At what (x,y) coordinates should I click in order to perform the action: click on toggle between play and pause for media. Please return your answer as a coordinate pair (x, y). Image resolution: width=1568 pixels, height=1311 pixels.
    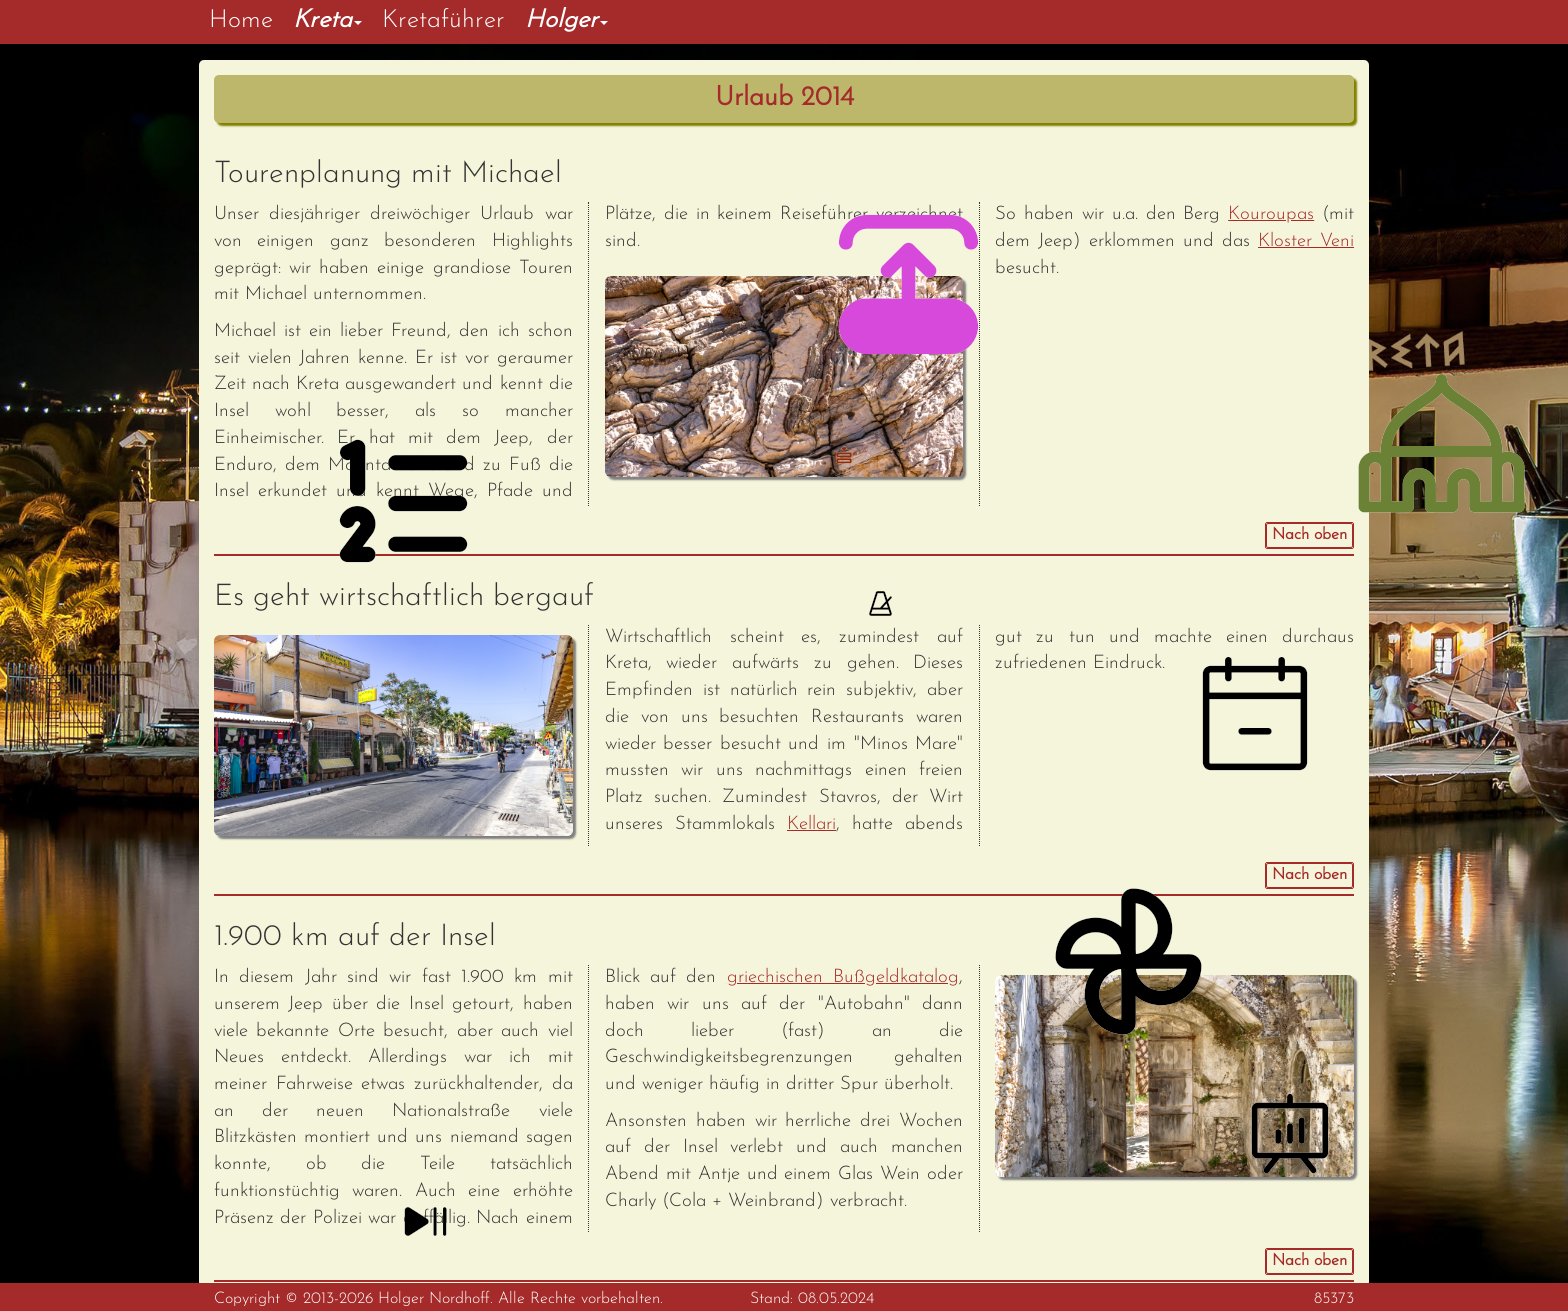
    Looking at the image, I should click on (425, 1221).